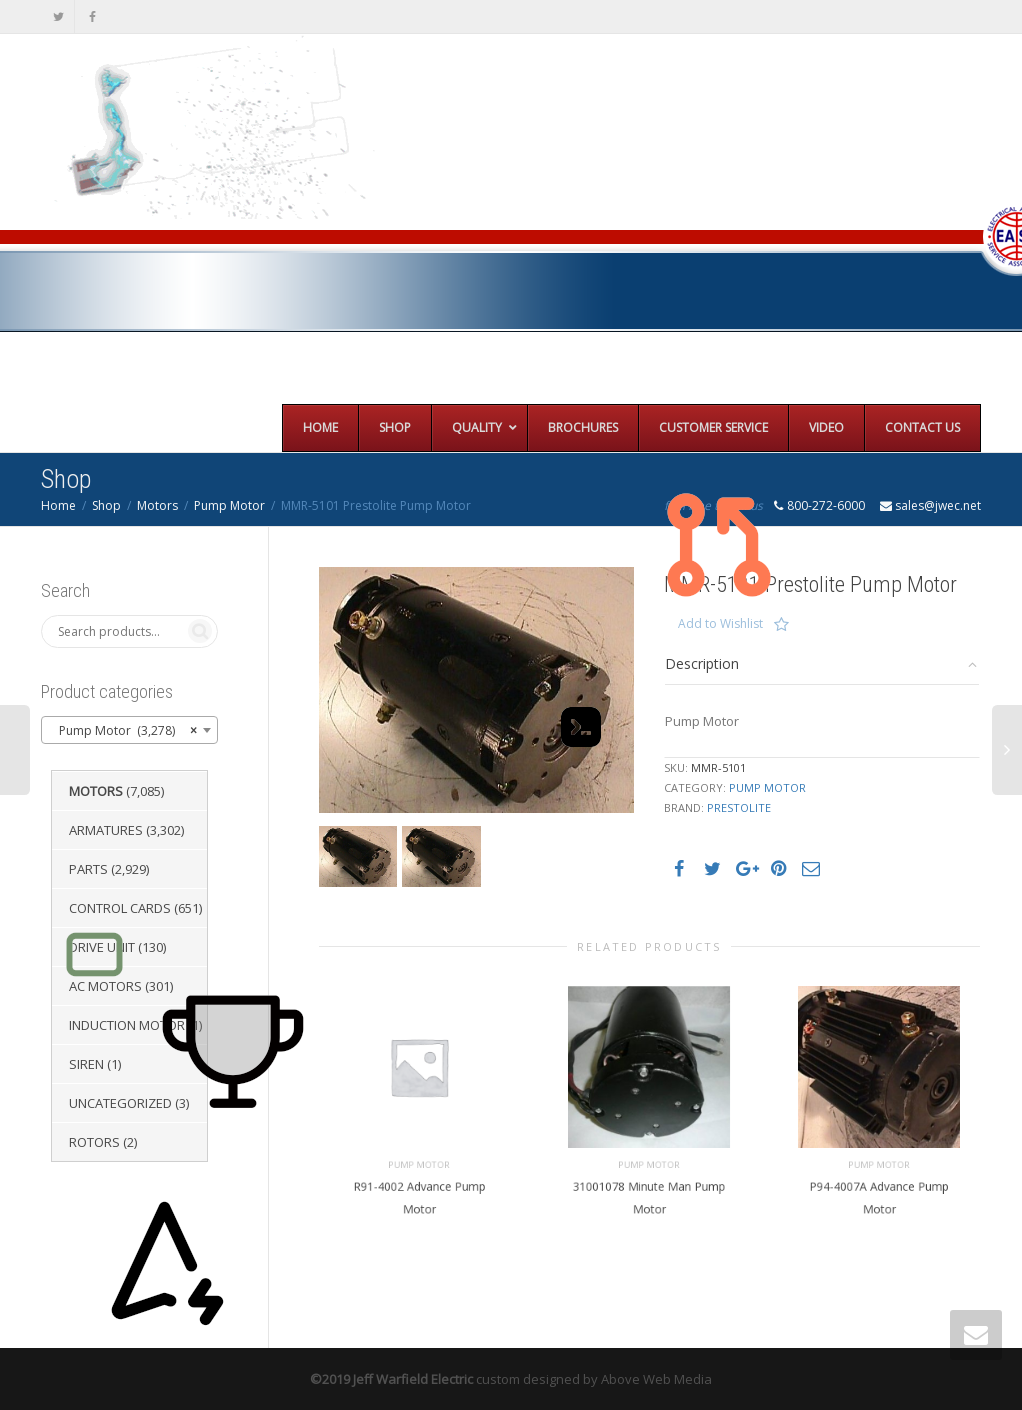  What do you see at coordinates (581, 727) in the screenshot?
I see `tabler icons brand logo` at bounding box center [581, 727].